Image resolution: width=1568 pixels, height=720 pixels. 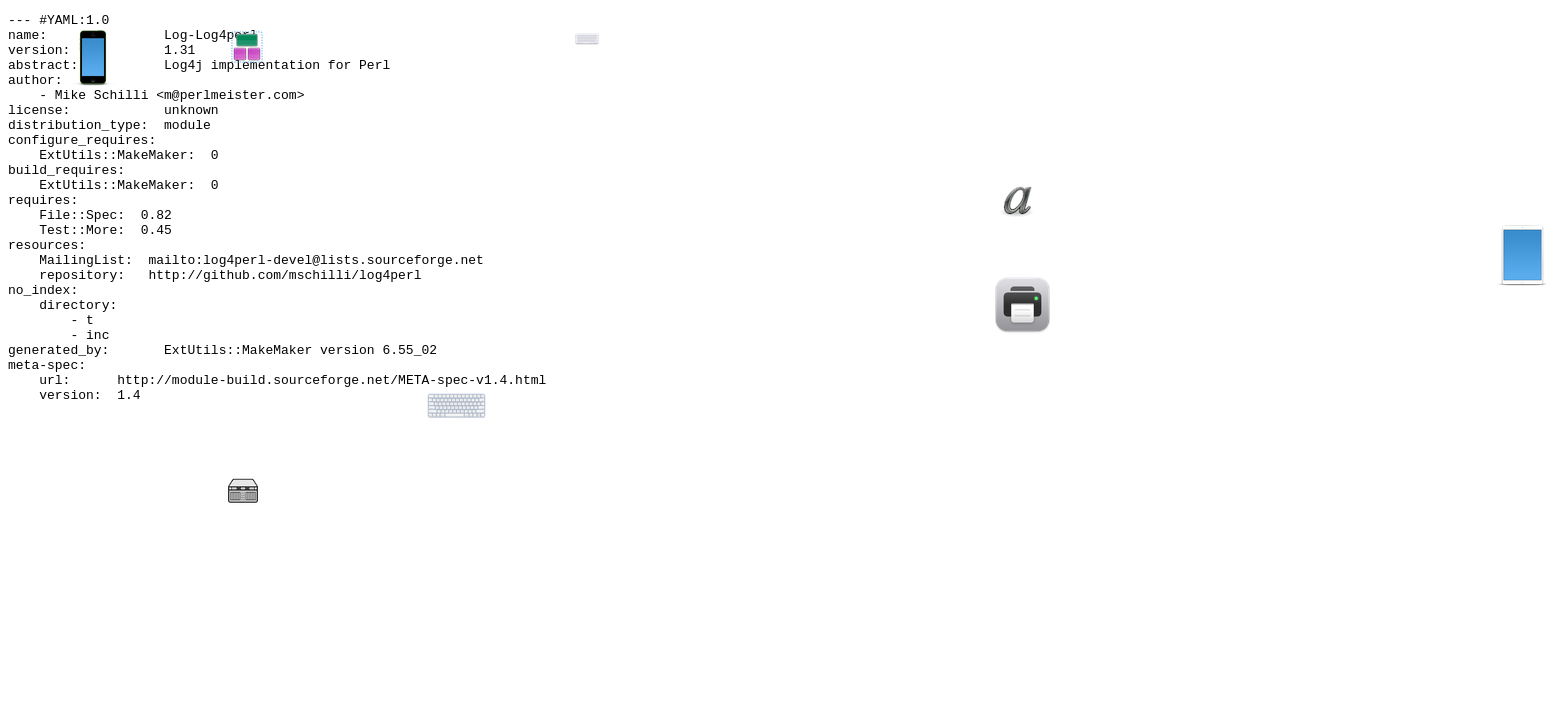 What do you see at coordinates (247, 47) in the screenshot?
I see `select all items in the current view` at bounding box center [247, 47].